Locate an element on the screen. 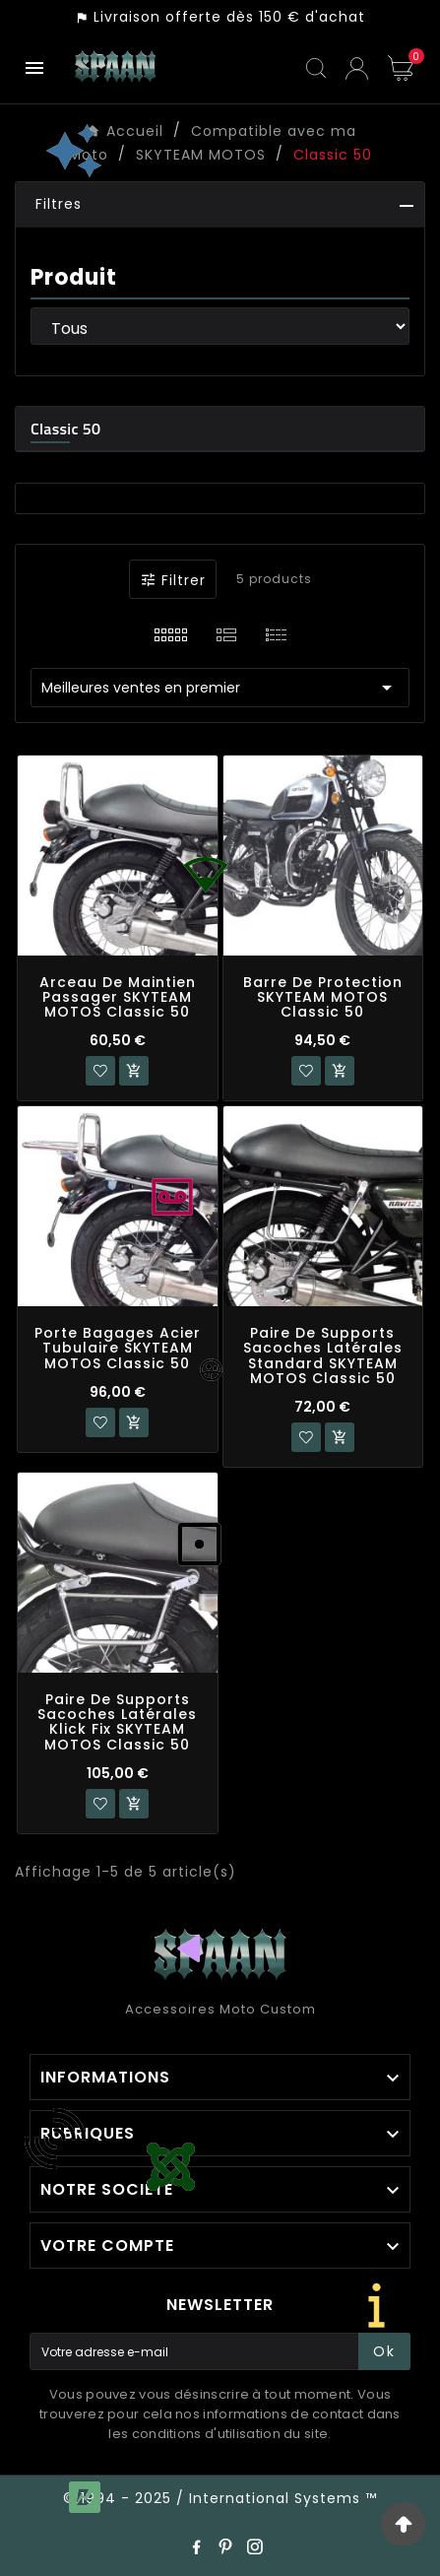 The image size is (440, 2576). indicates weak wifi signal strength is located at coordinates (206, 875).